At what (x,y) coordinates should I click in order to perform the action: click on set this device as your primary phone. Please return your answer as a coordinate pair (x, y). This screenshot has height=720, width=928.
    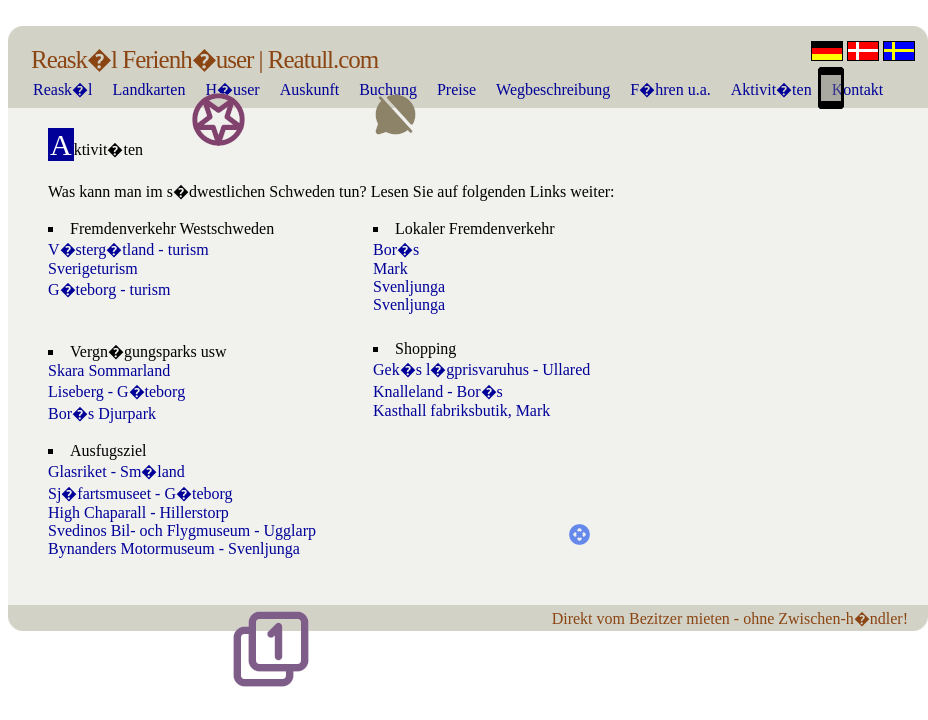
    Looking at the image, I should click on (831, 88).